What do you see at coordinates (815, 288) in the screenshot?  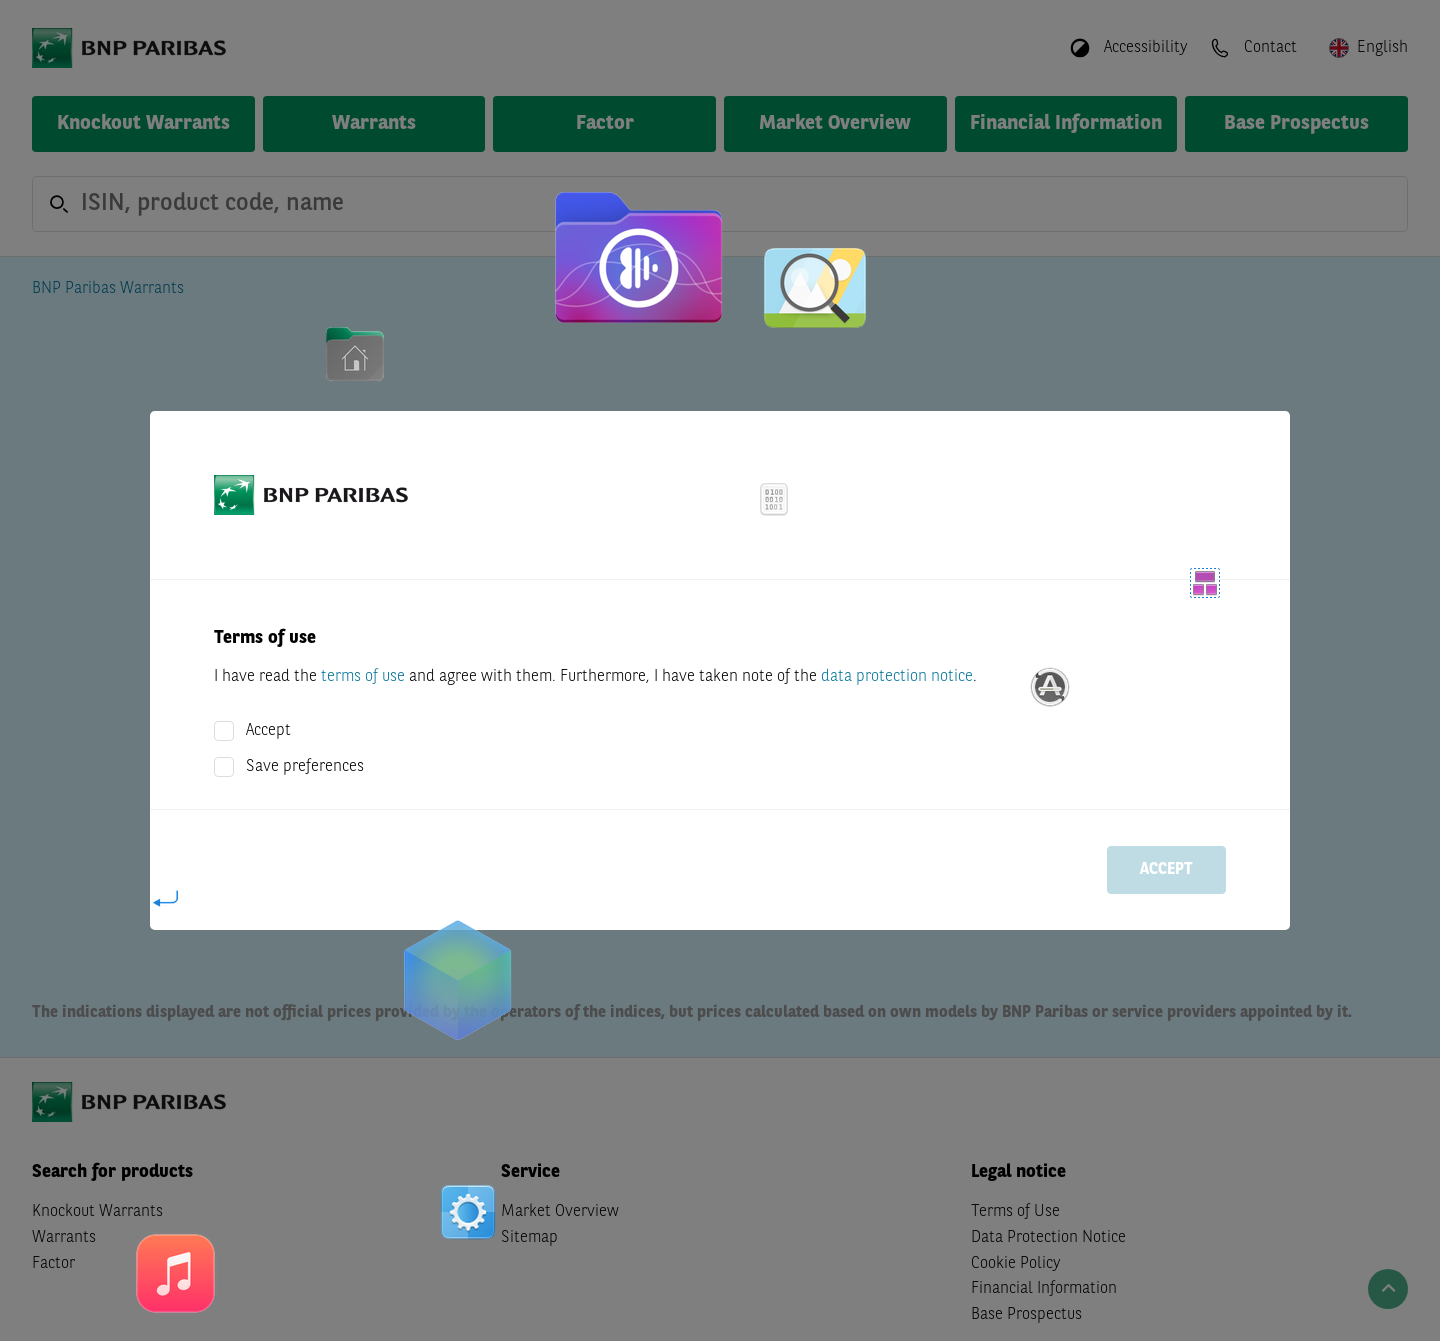 I see `open image viewer application` at bounding box center [815, 288].